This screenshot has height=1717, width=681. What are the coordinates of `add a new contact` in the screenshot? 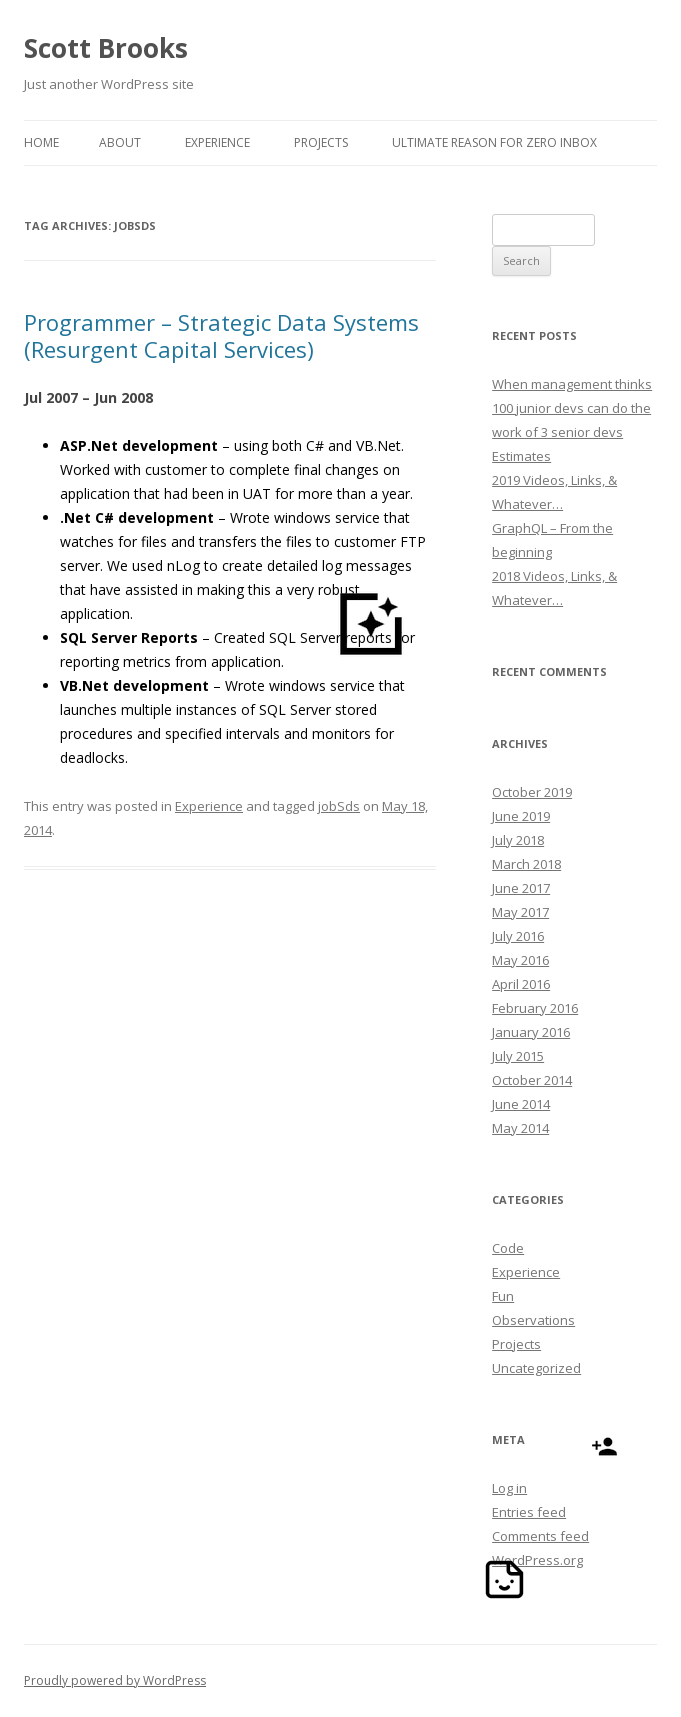 It's located at (604, 1446).